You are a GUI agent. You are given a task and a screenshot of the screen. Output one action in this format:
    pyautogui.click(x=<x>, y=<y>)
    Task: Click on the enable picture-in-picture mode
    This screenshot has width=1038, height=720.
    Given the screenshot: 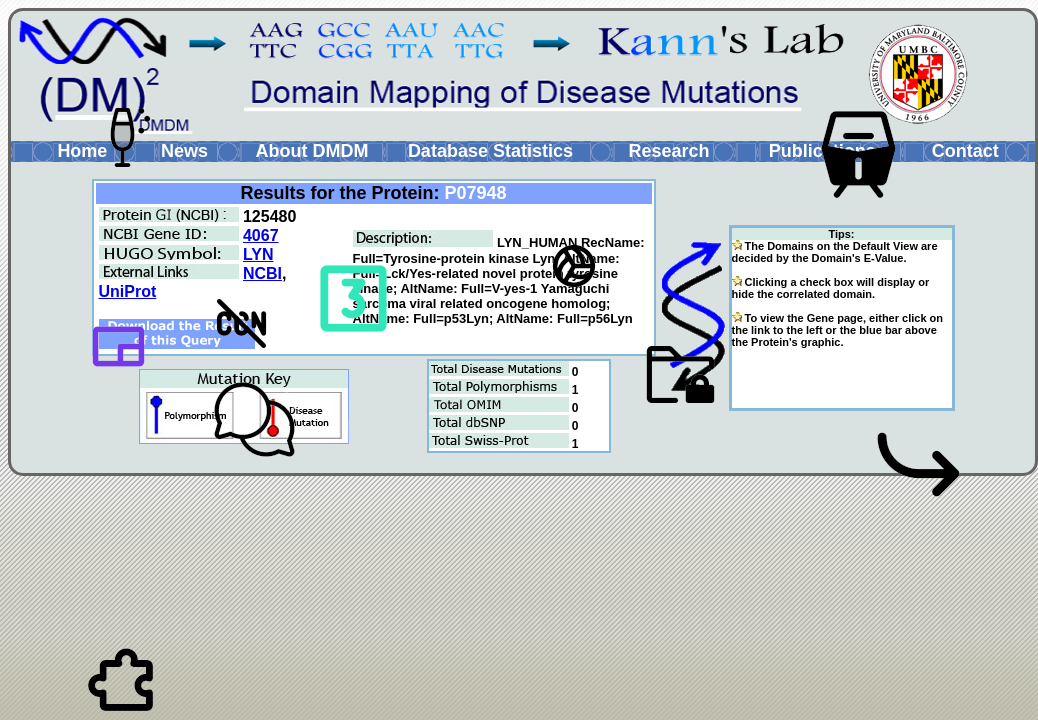 What is the action you would take?
    pyautogui.click(x=118, y=346)
    